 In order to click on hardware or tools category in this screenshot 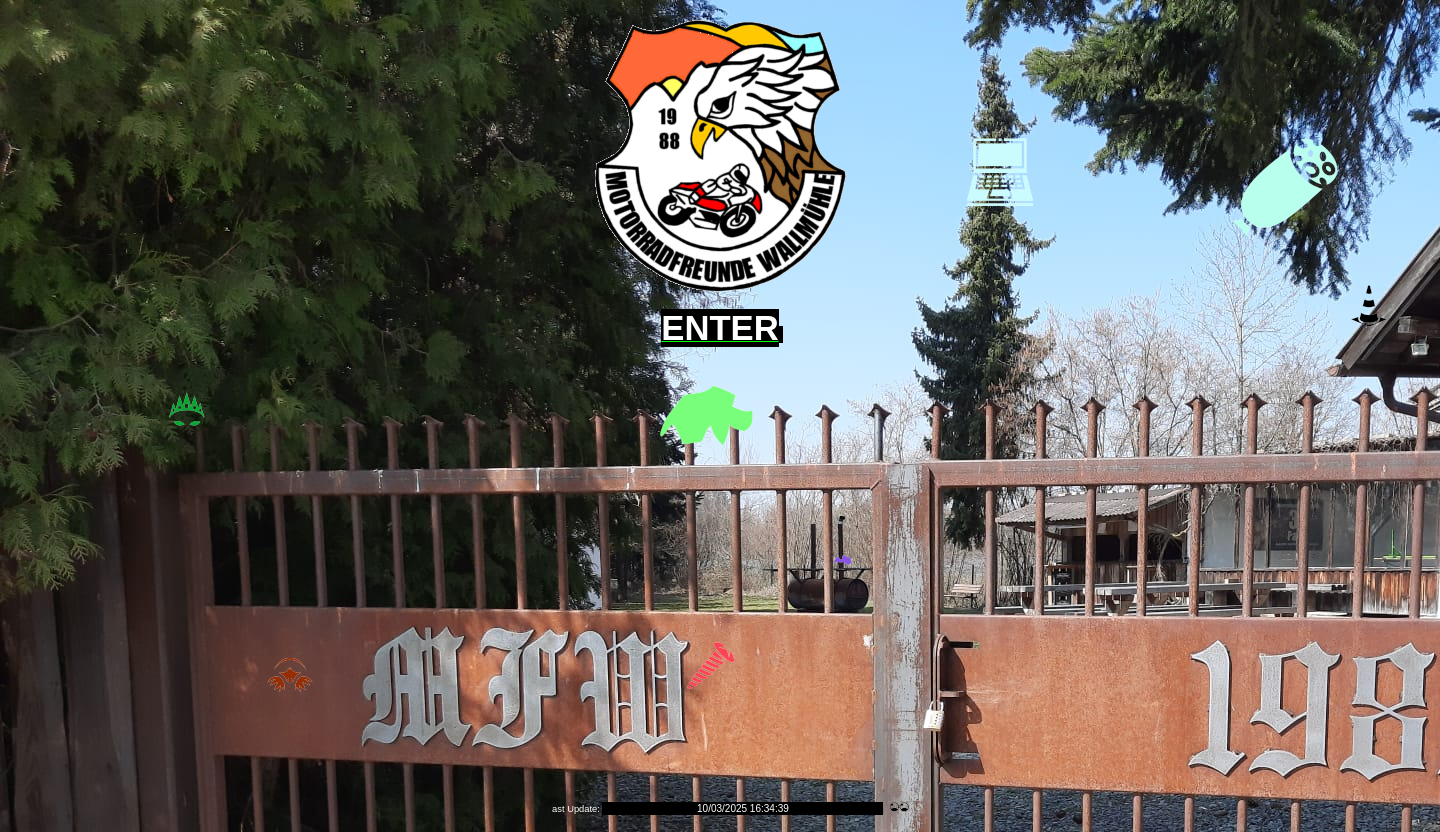, I will do `click(710, 665)`.